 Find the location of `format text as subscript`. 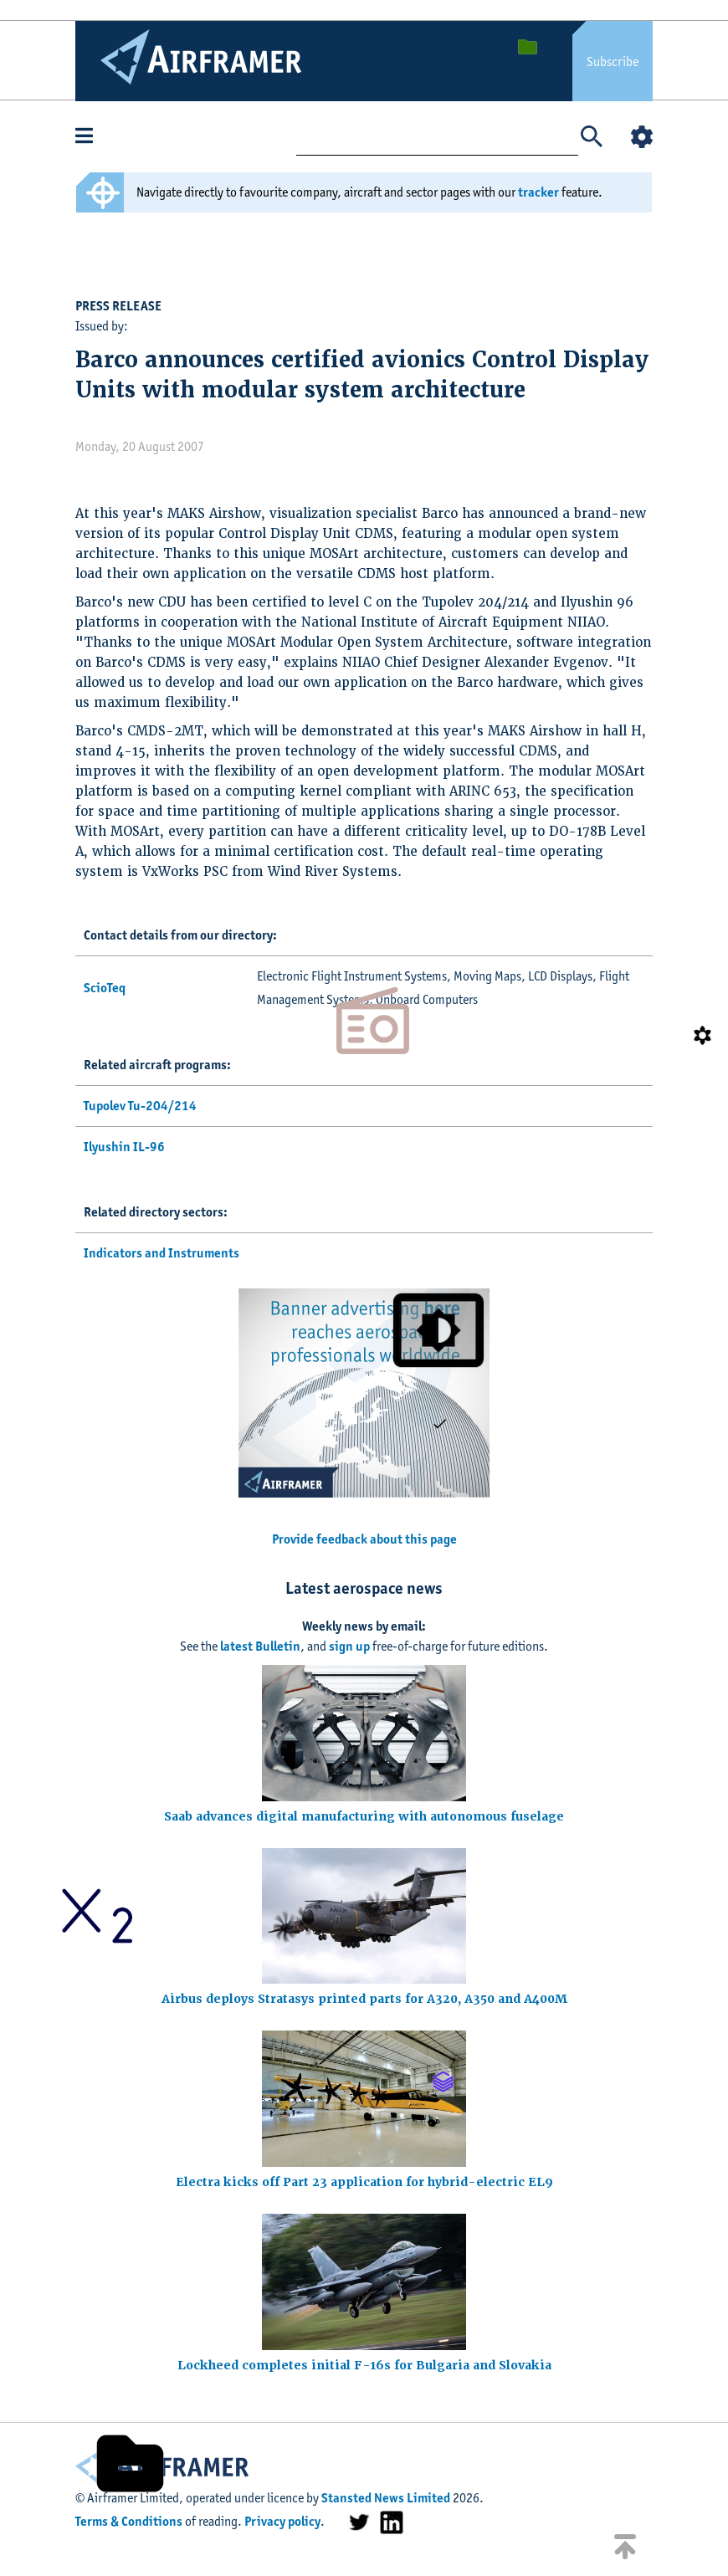

format text as subscript is located at coordinates (93, 1914).